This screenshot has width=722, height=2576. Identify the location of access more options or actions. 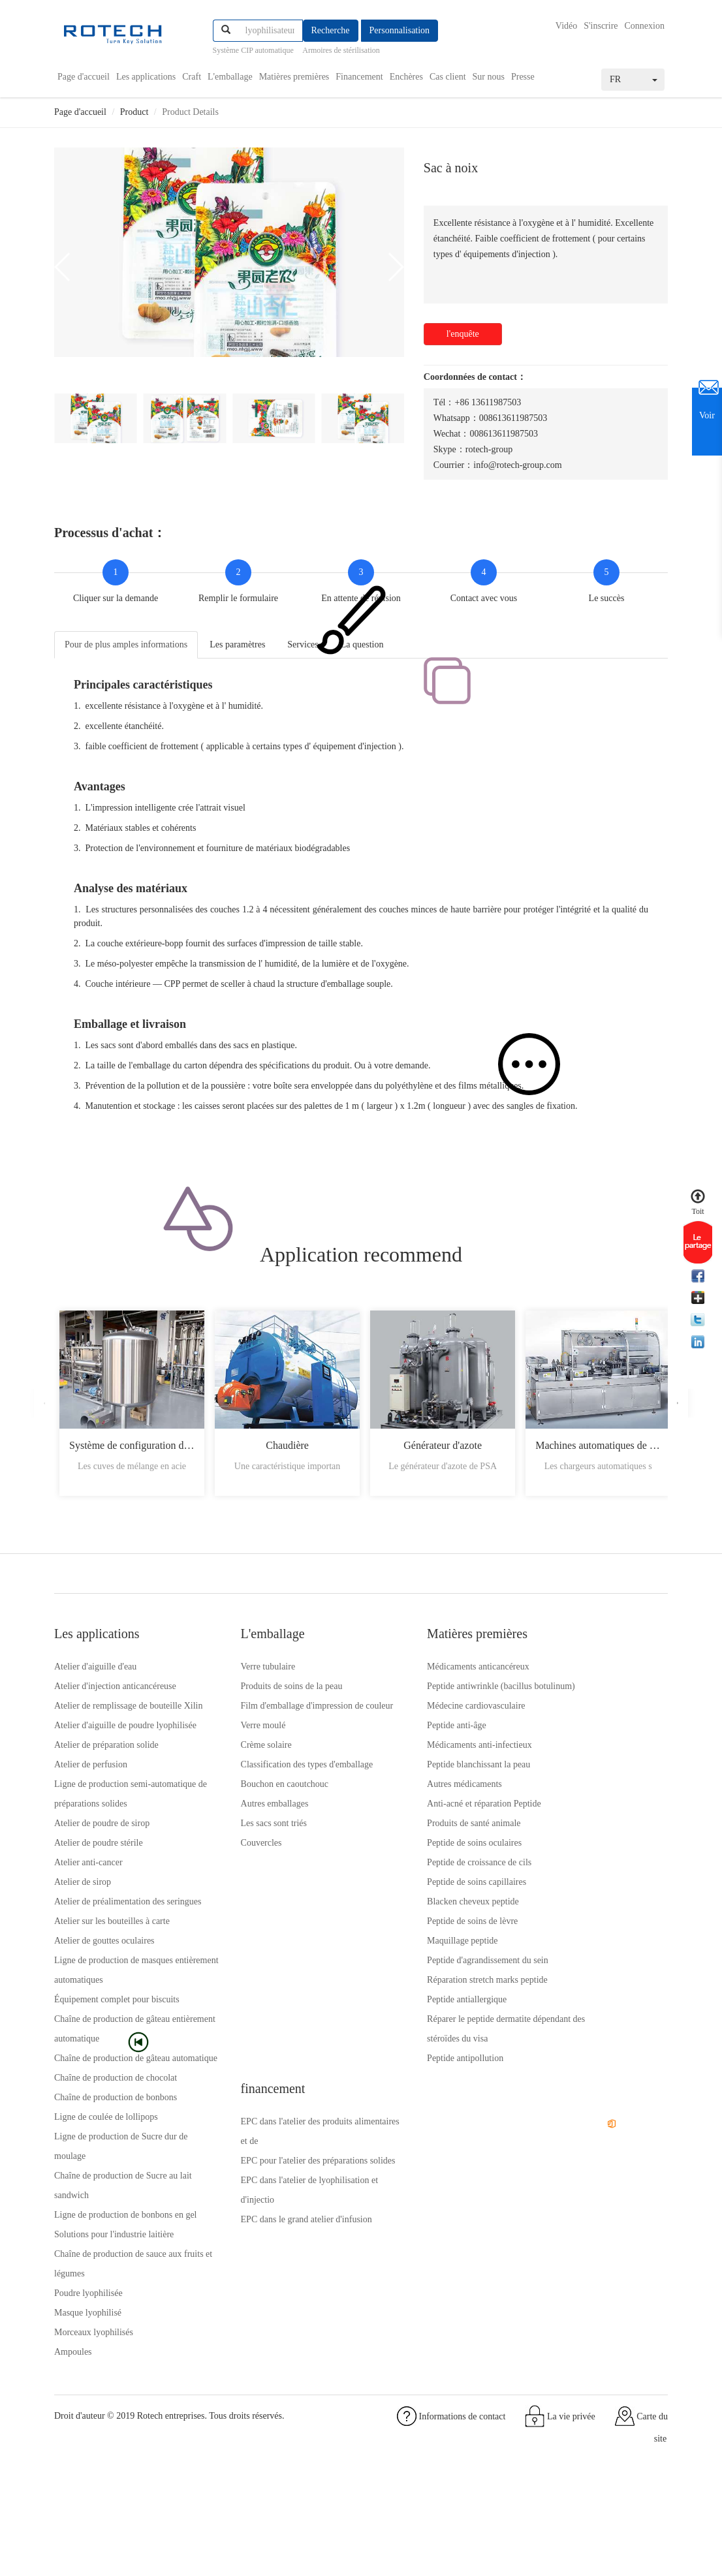
(529, 1064).